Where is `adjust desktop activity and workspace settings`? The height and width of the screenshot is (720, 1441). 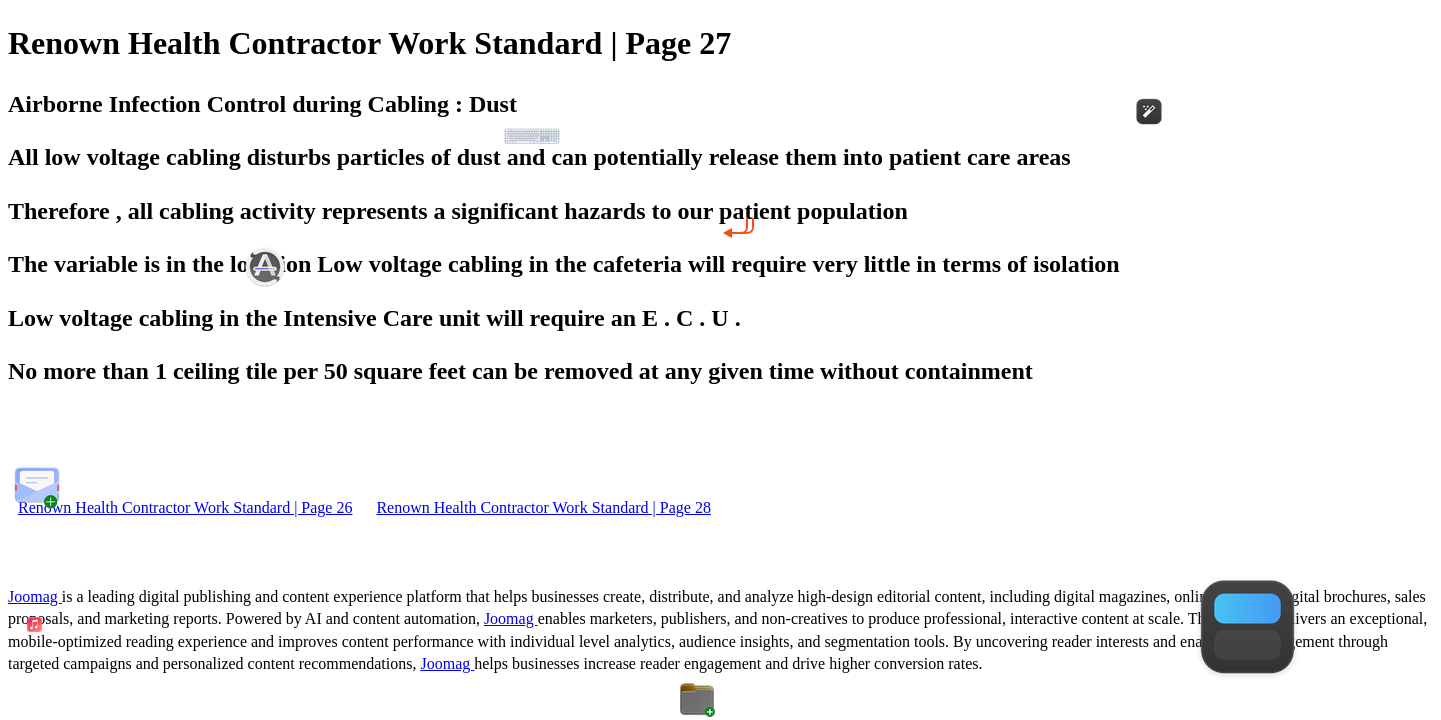
adjust desktop activity and workspace settings is located at coordinates (1247, 628).